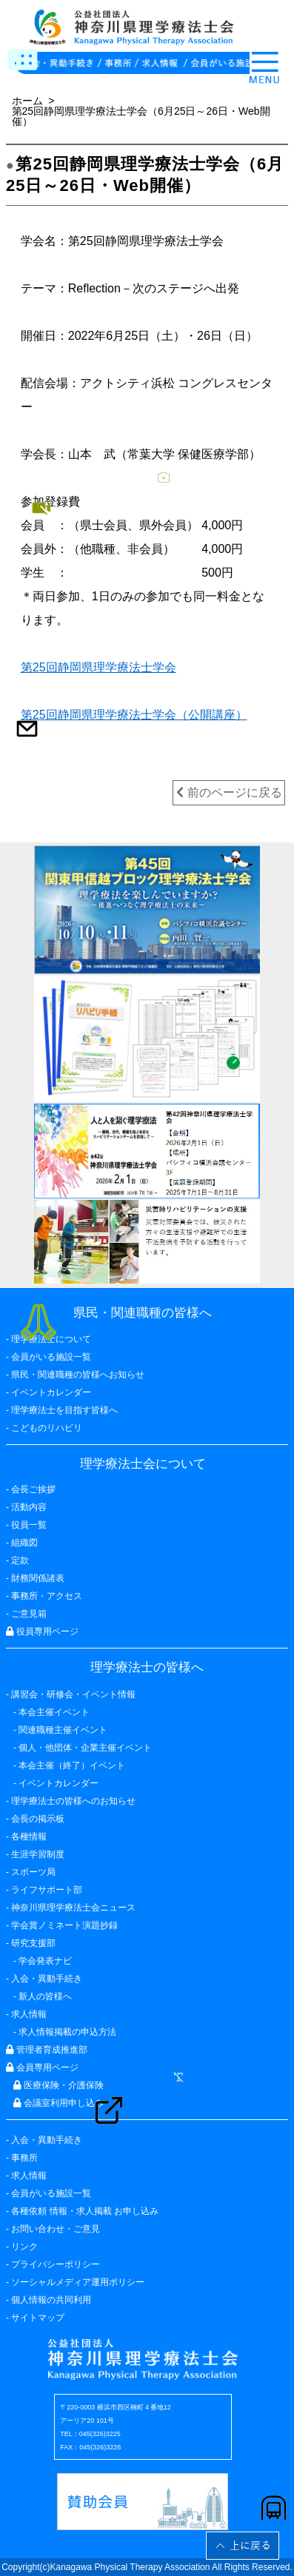  What do you see at coordinates (22, 59) in the screenshot?
I see `drag to reorder or rearrange items` at bounding box center [22, 59].